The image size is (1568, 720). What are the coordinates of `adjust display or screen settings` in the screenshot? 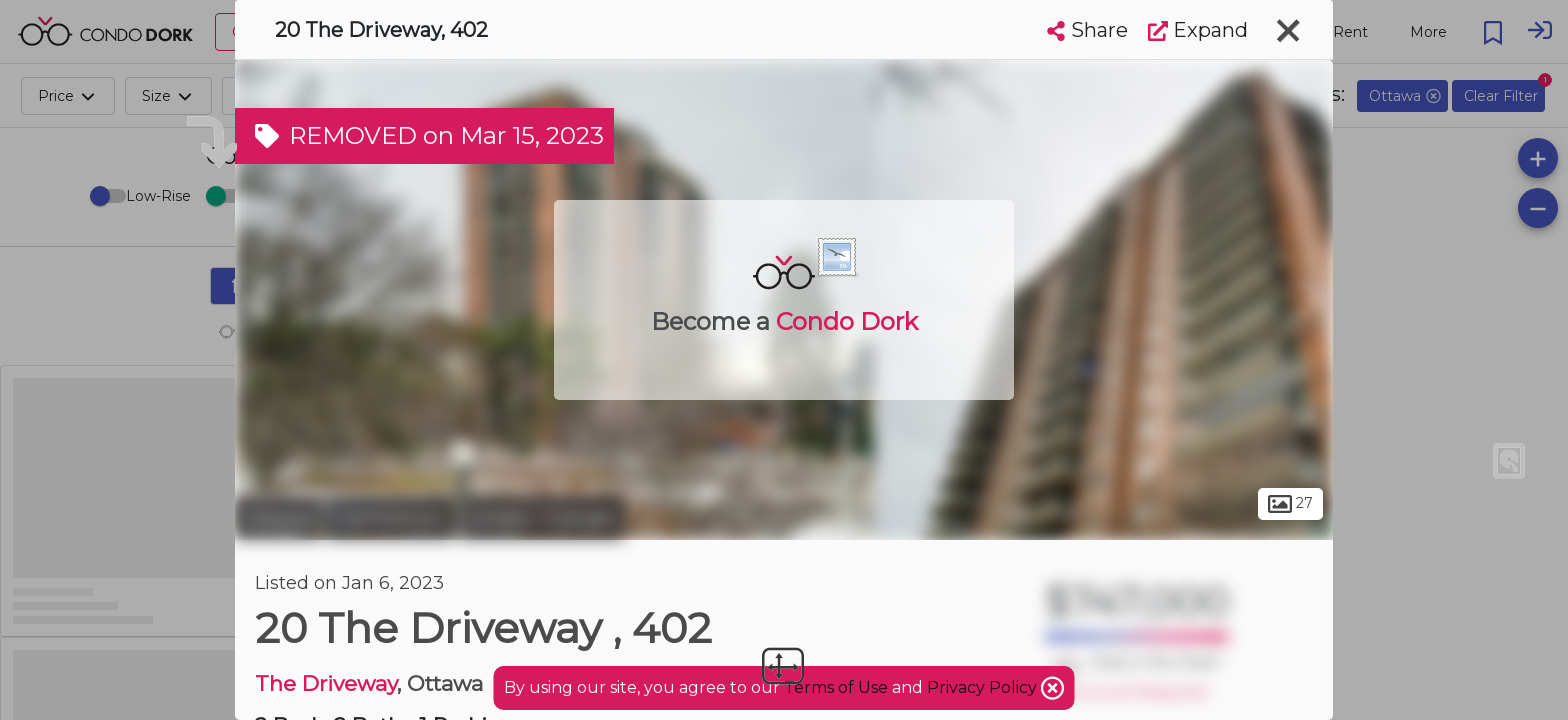 It's located at (783, 666).